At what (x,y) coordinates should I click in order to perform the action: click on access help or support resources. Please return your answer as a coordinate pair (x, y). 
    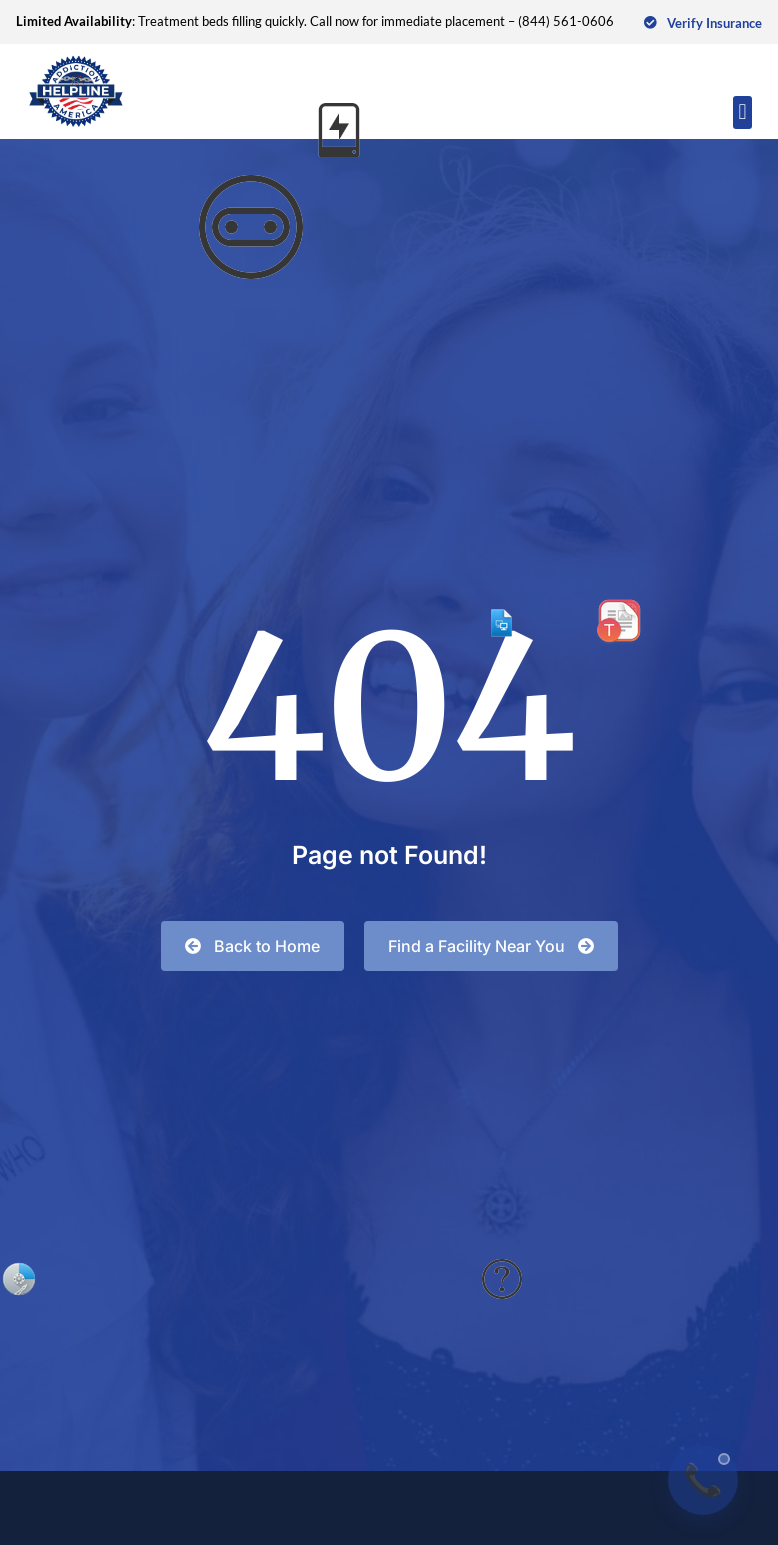
    Looking at the image, I should click on (502, 1279).